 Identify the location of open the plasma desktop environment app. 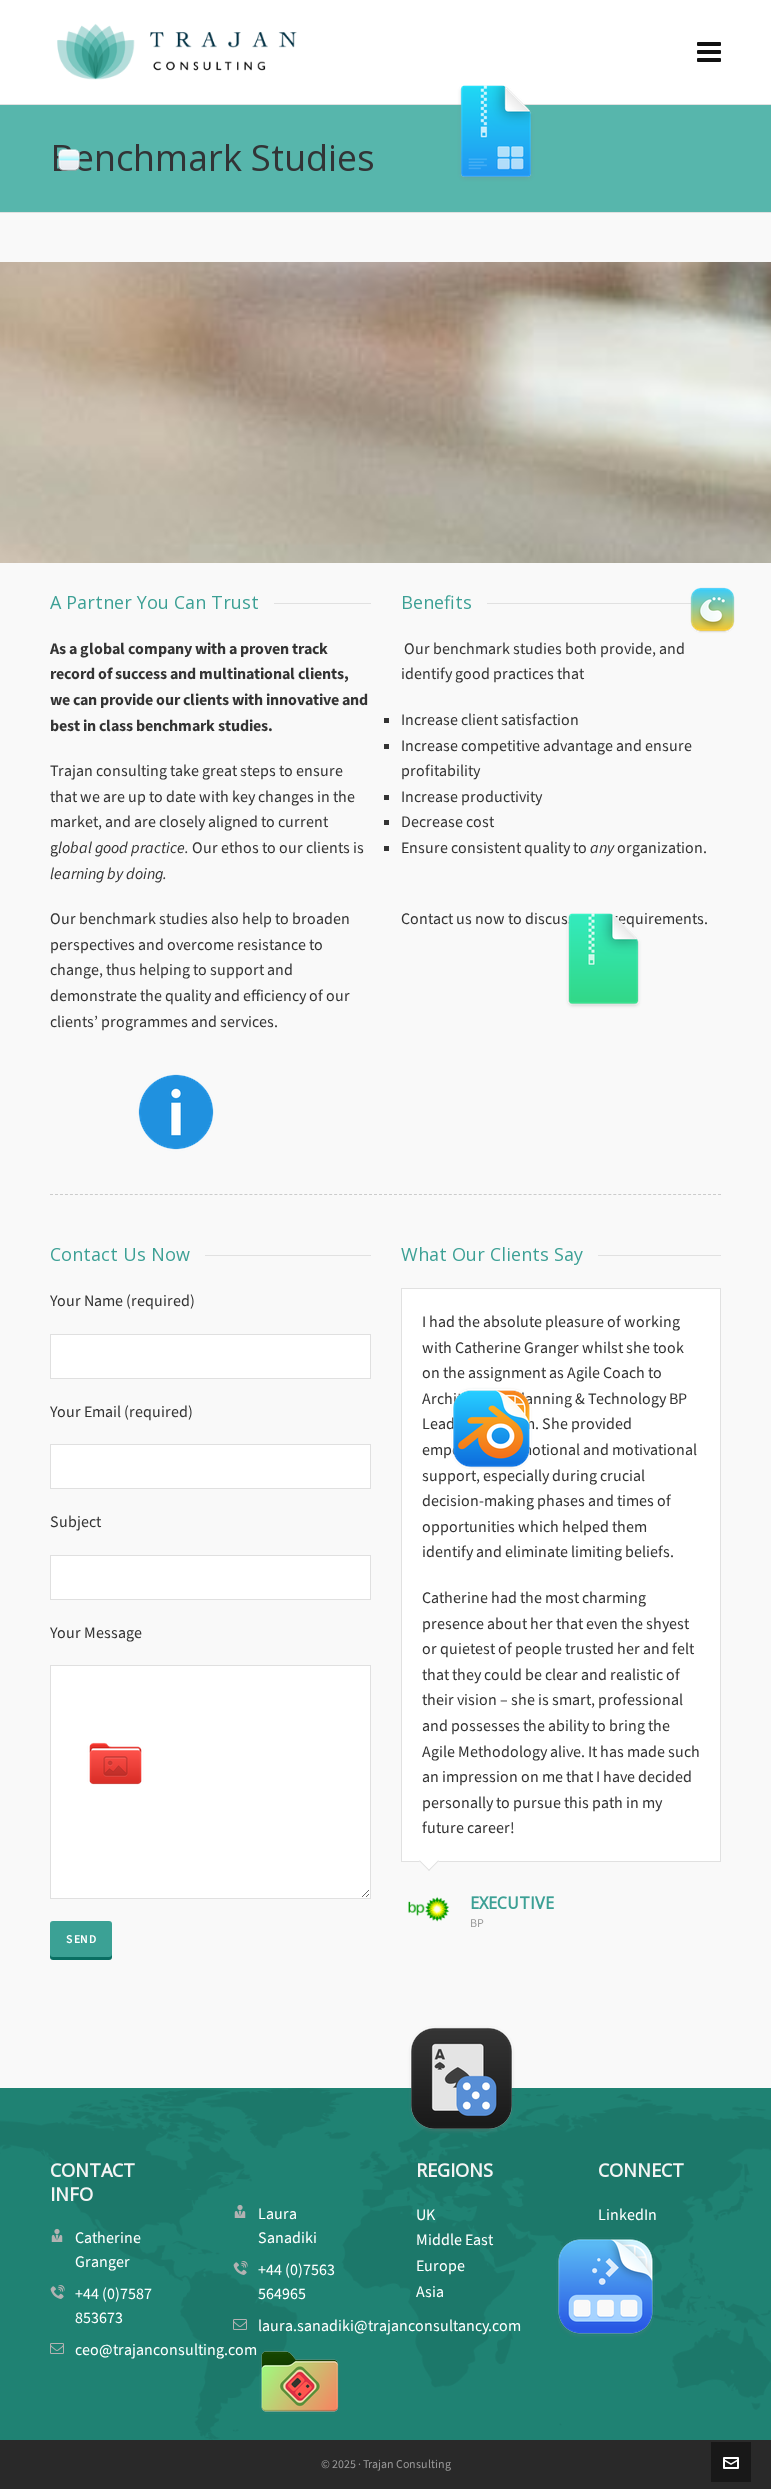
(712, 609).